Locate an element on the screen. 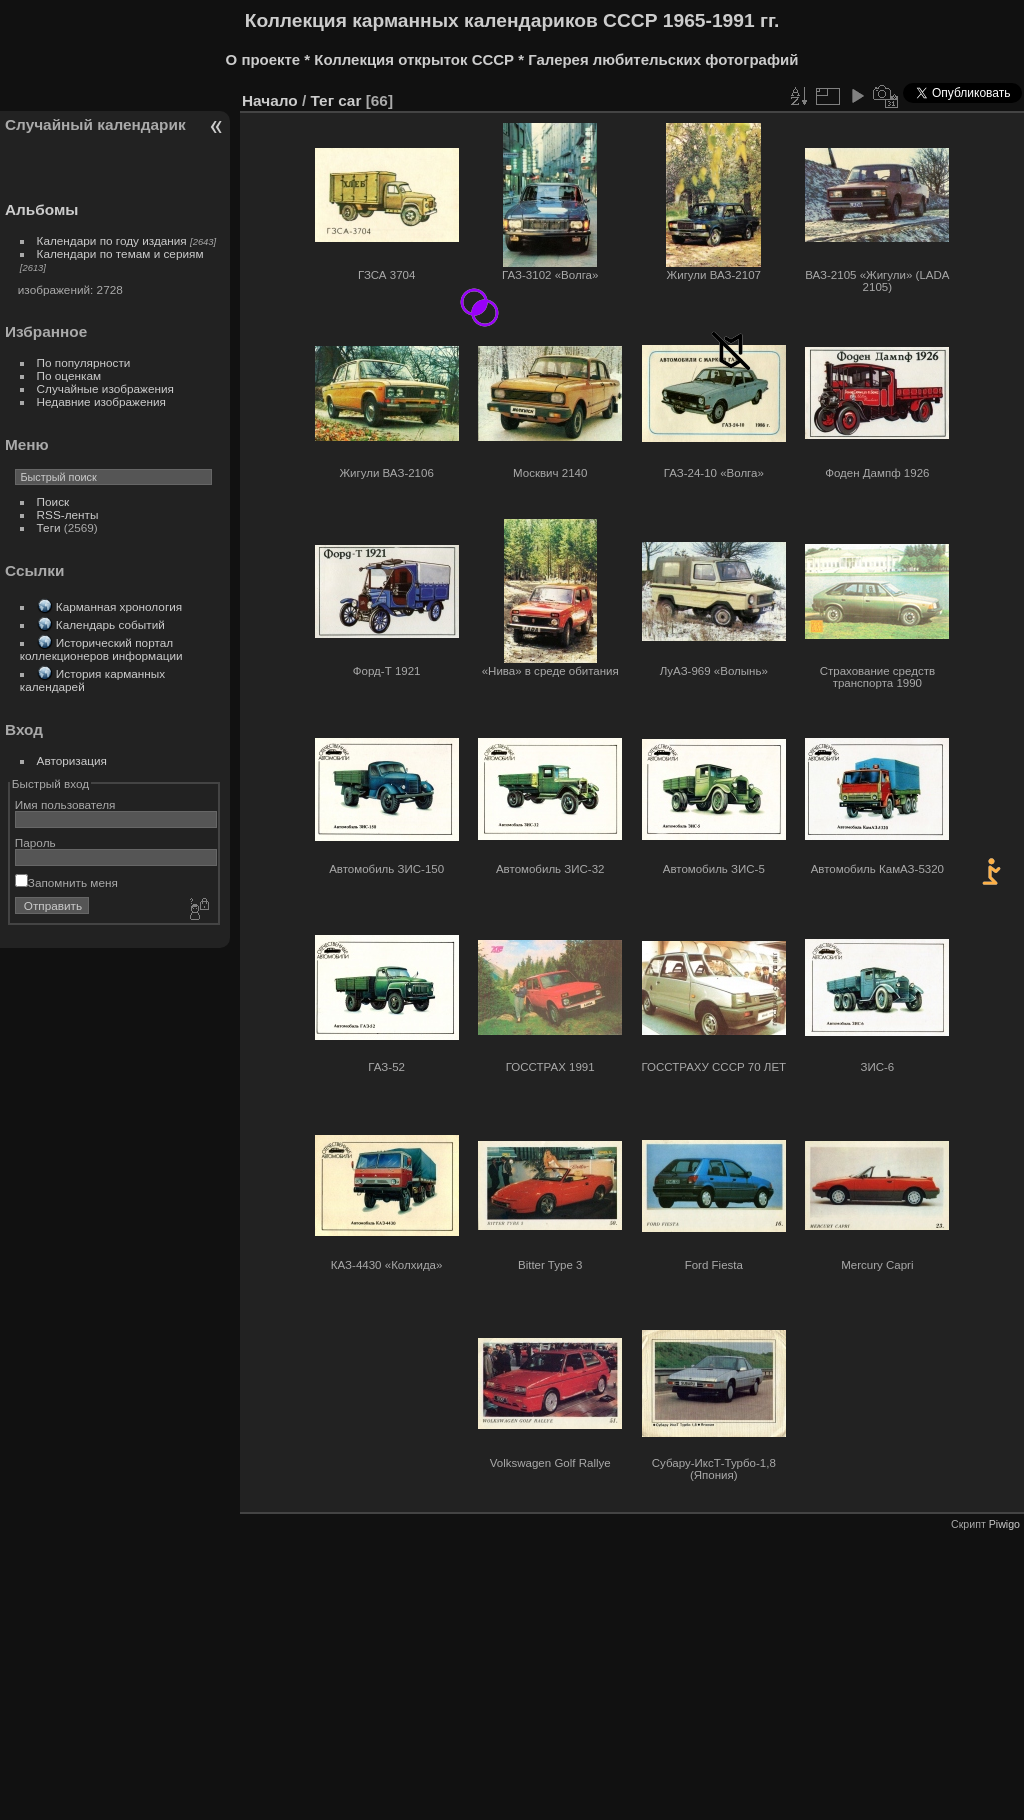  apply intersection operation to selected shapes is located at coordinates (479, 307).